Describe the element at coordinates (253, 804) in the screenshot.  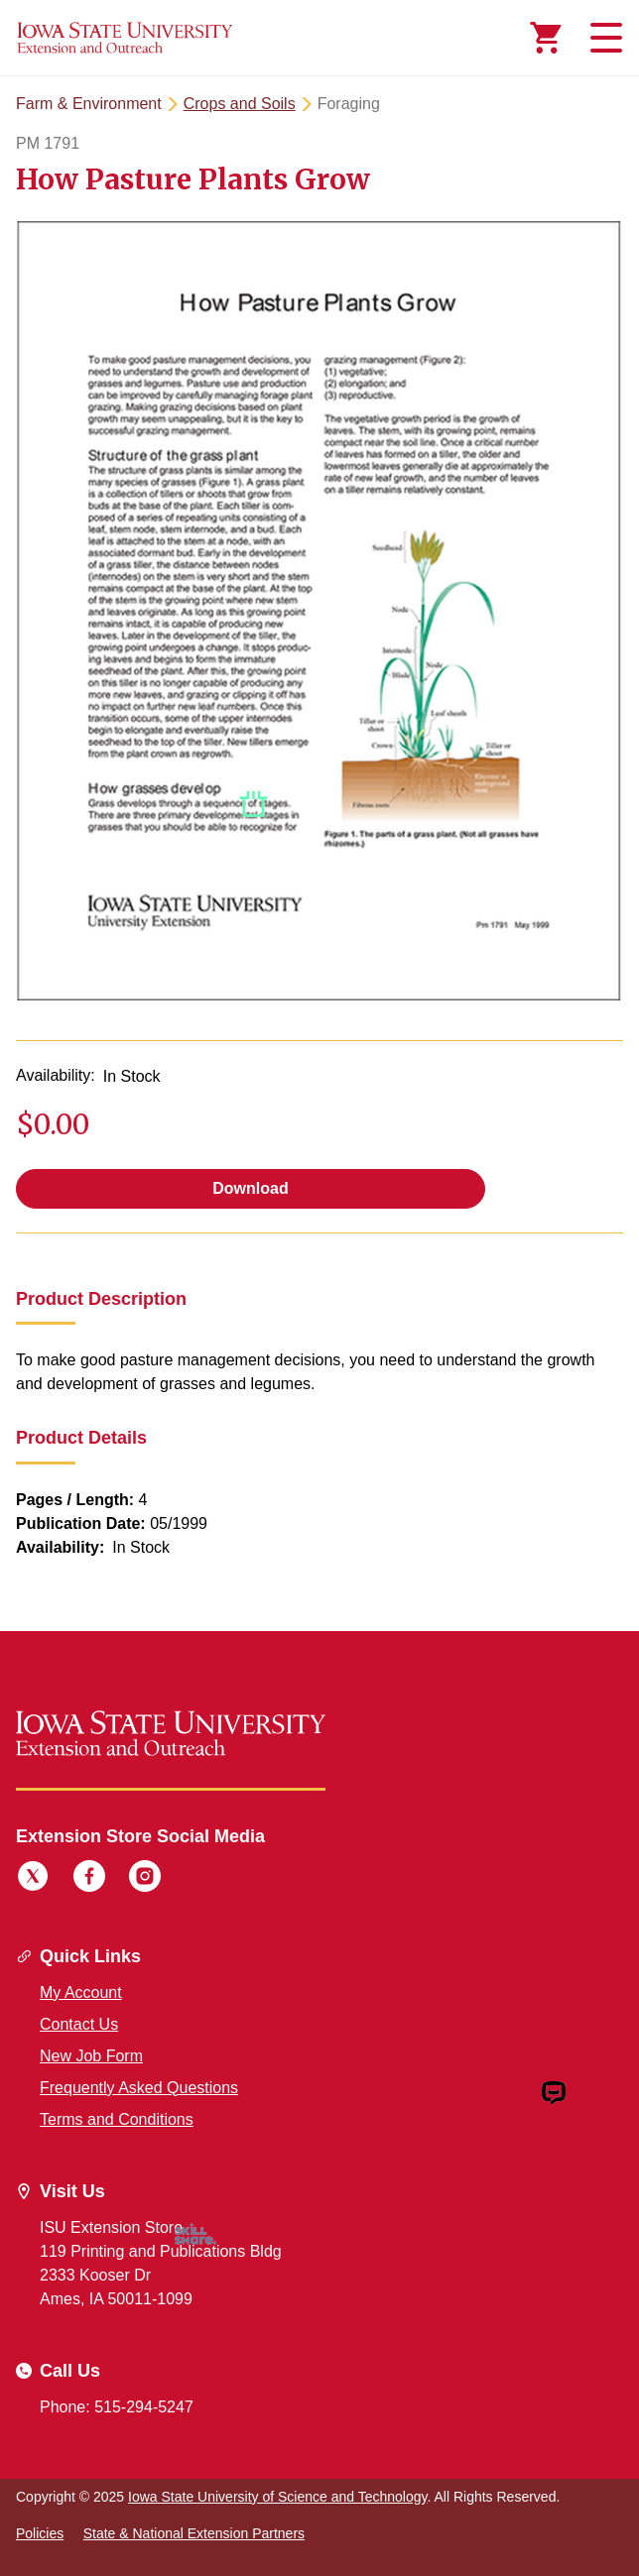
I see `connect to a sensor device` at that location.